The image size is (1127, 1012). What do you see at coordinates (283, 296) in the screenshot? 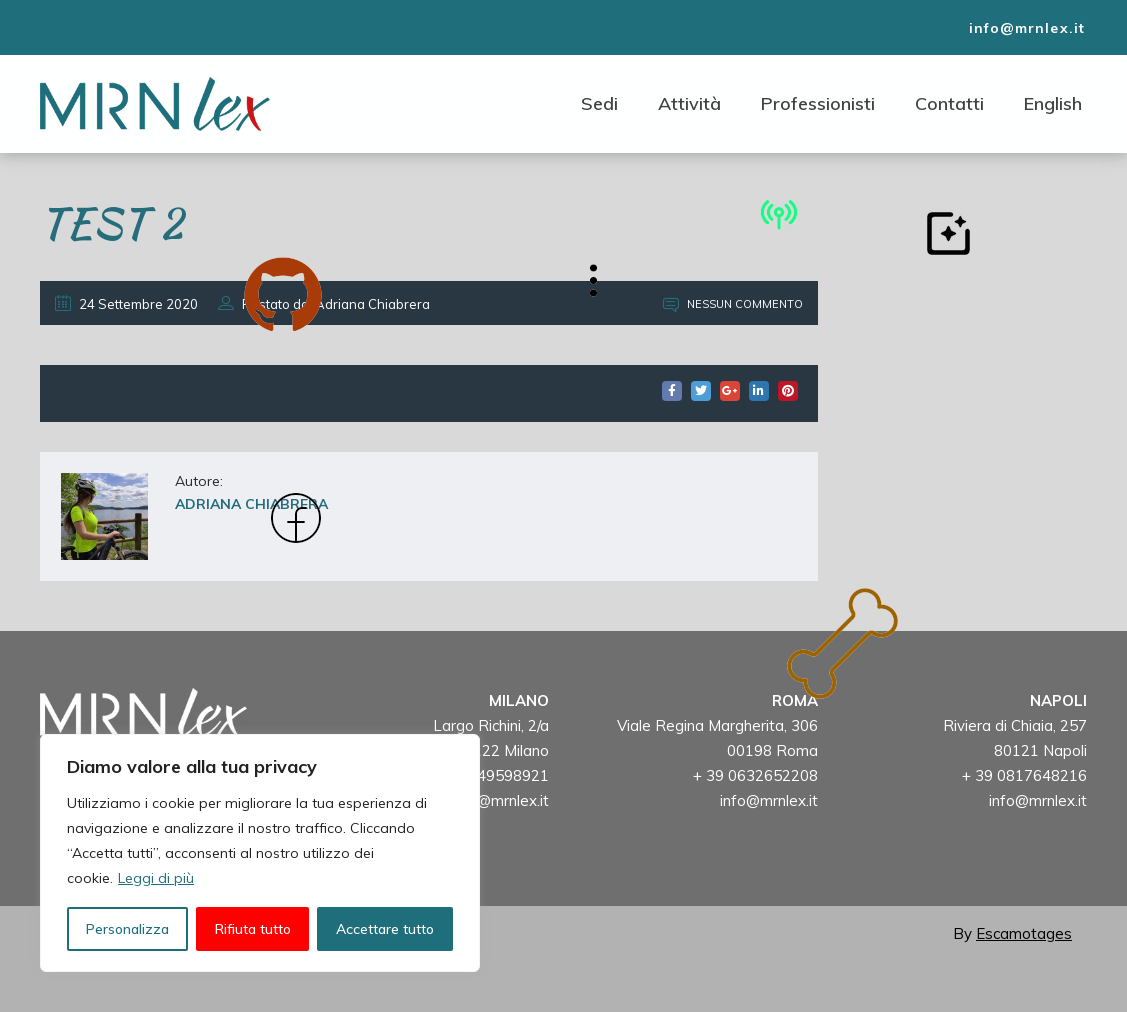
I see `visit github profile or repository` at bounding box center [283, 296].